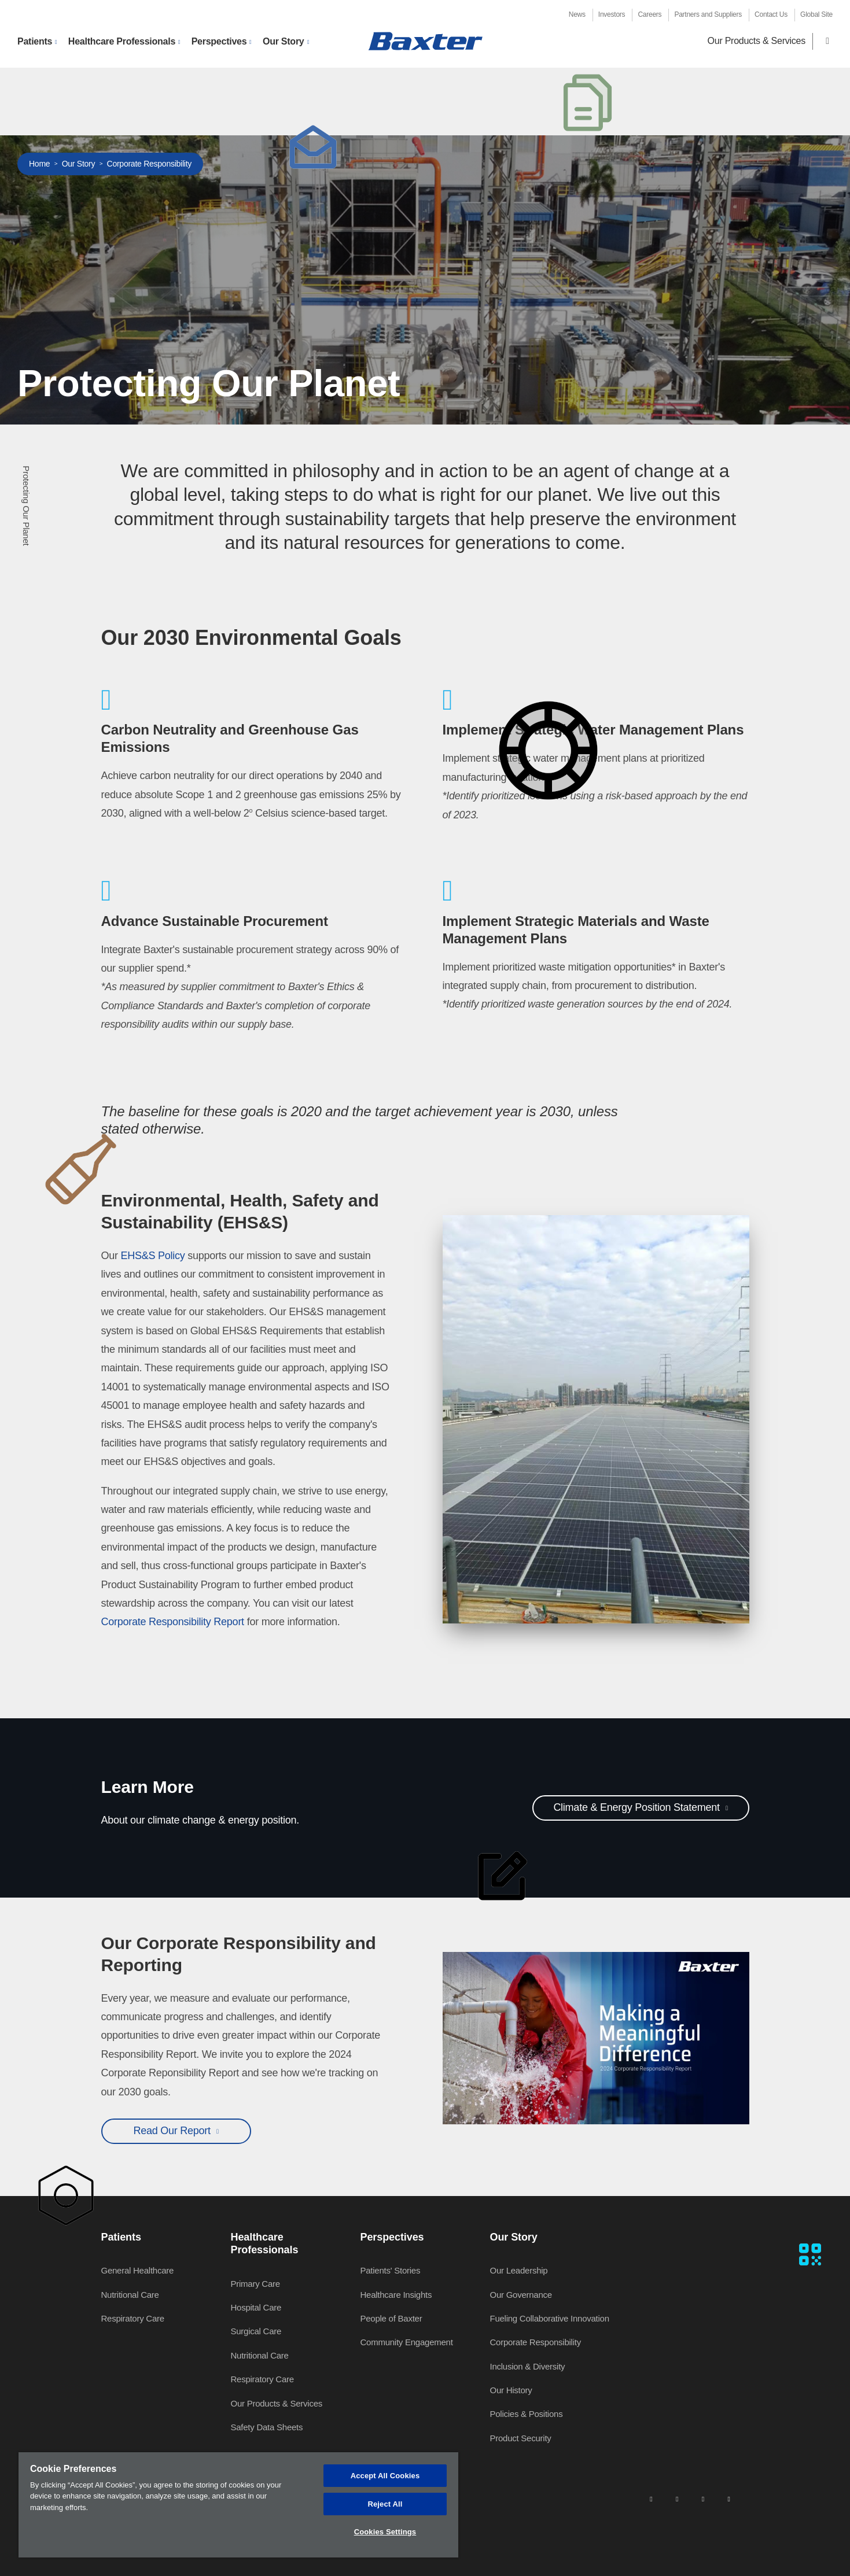 The width and height of the screenshot is (850, 2576). What do you see at coordinates (548, 750) in the screenshot?
I see `access casino or gambling games` at bounding box center [548, 750].